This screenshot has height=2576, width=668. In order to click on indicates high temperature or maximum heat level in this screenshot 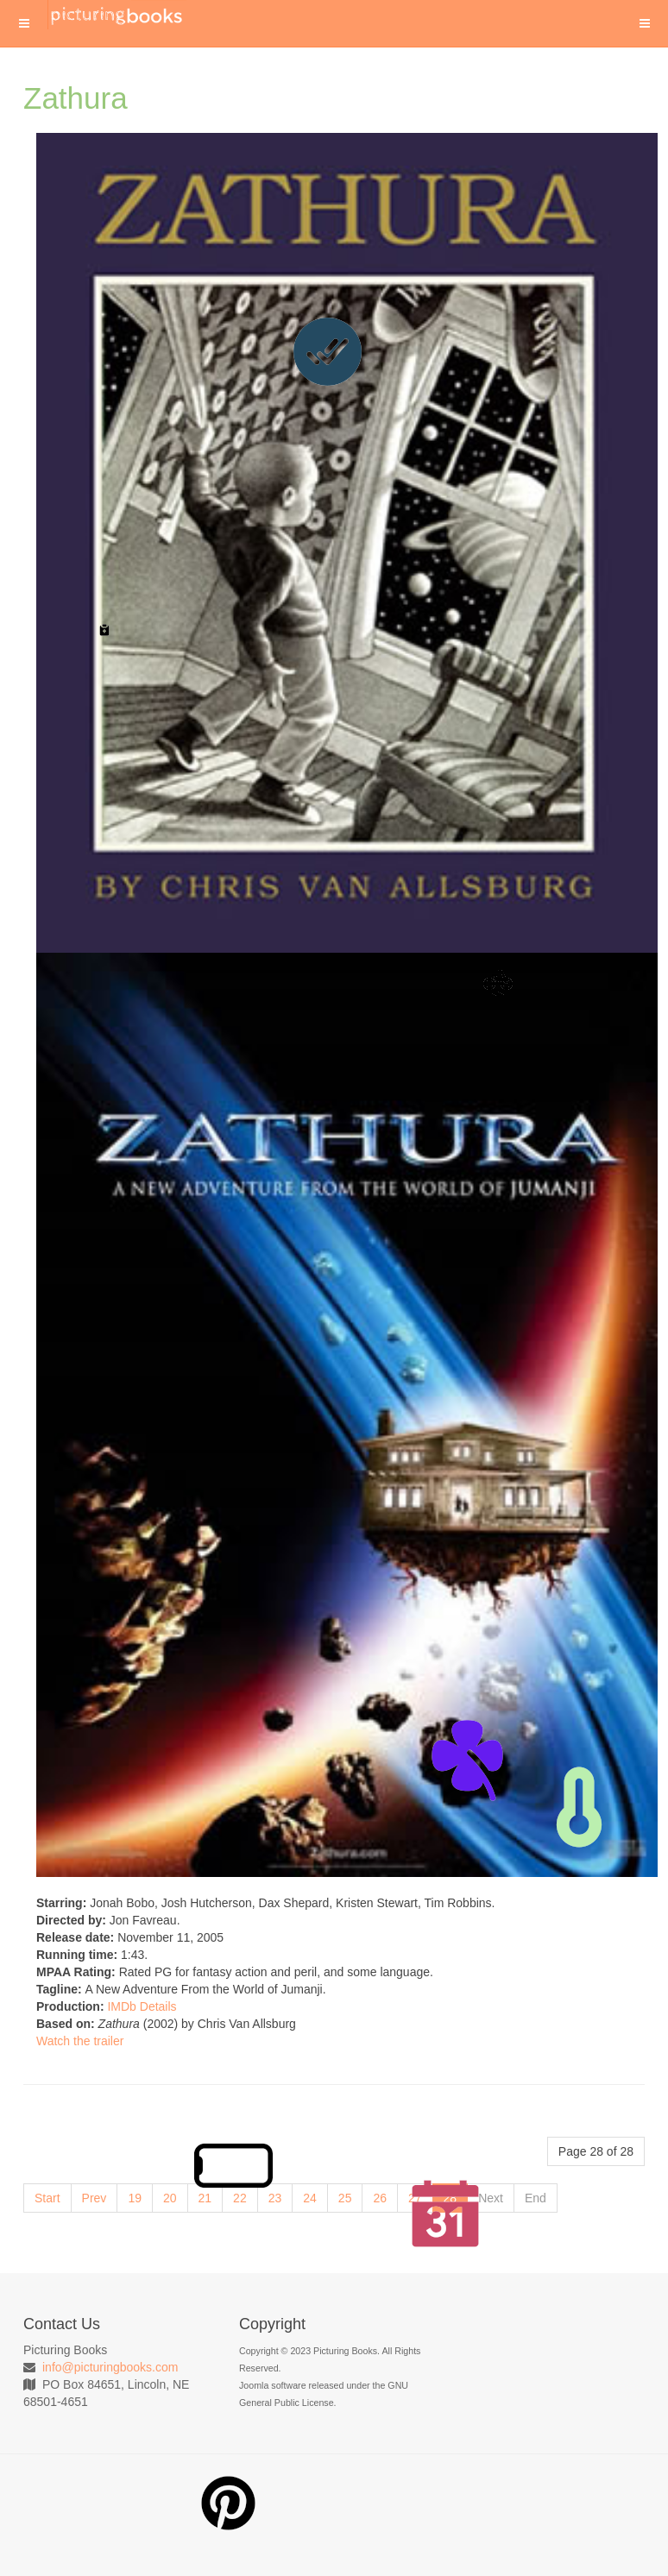, I will do `click(579, 1807)`.